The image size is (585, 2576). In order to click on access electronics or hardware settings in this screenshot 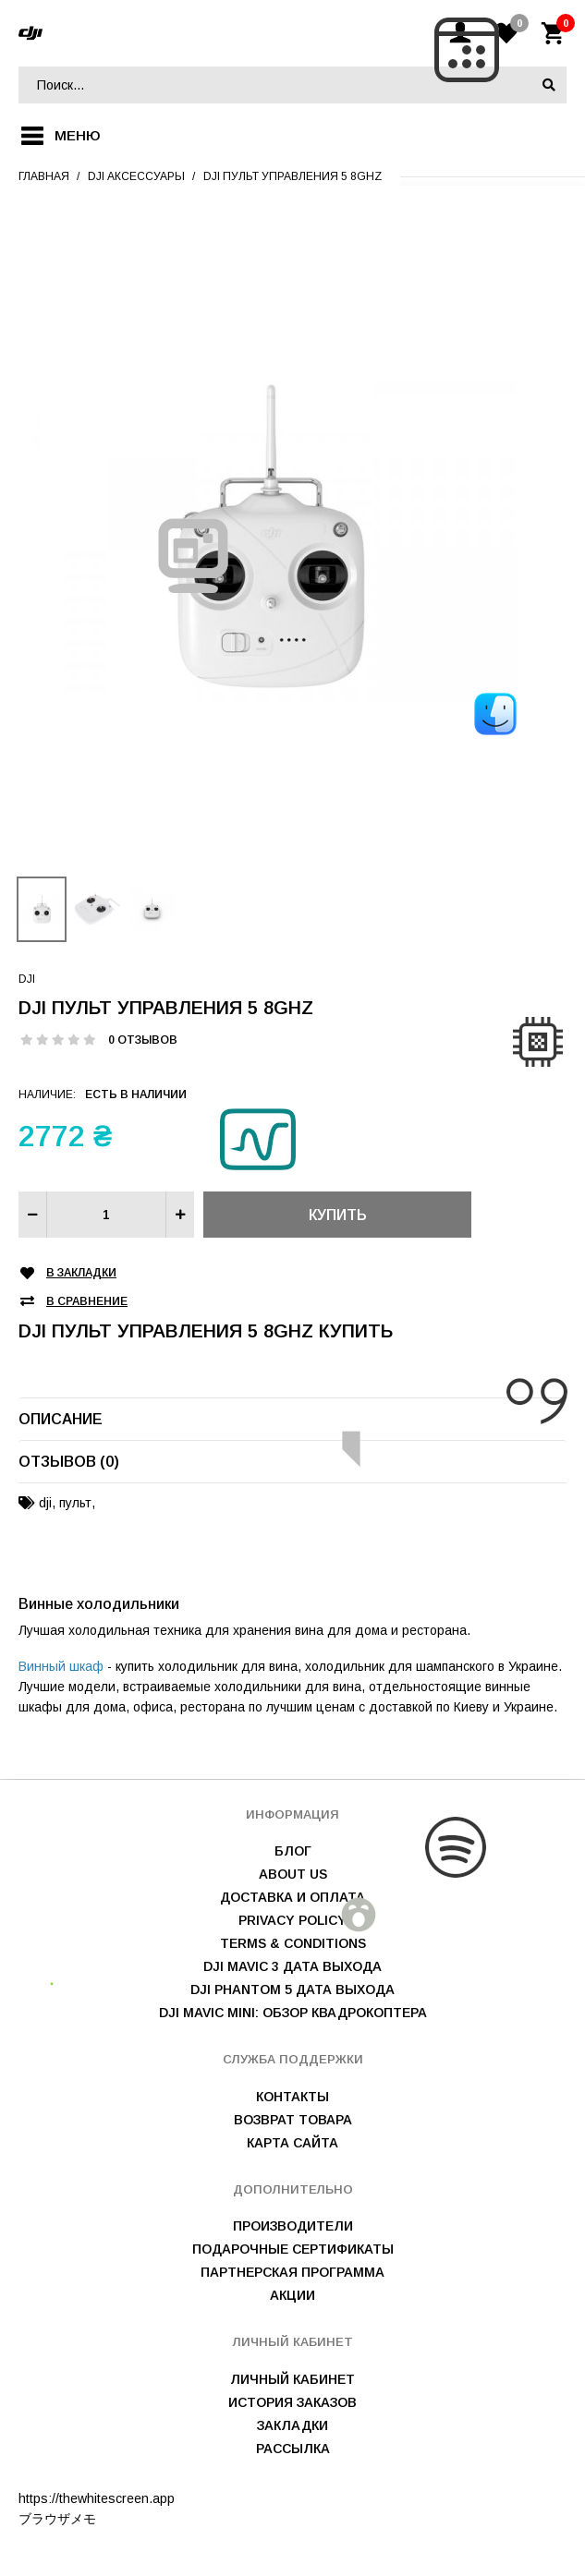, I will do `click(538, 1042)`.